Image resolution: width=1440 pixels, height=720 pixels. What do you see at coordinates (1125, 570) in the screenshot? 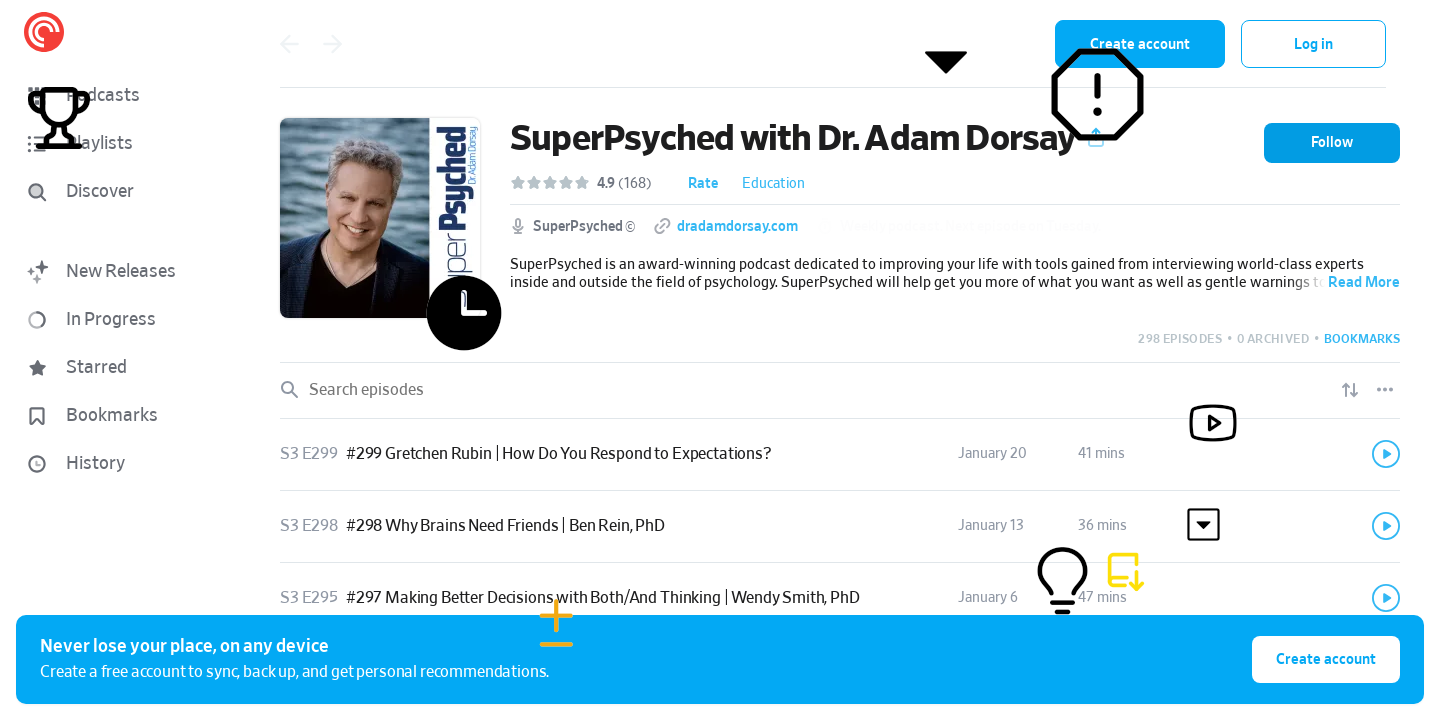
I see `download an ebook or publication` at bounding box center [1125, 570].